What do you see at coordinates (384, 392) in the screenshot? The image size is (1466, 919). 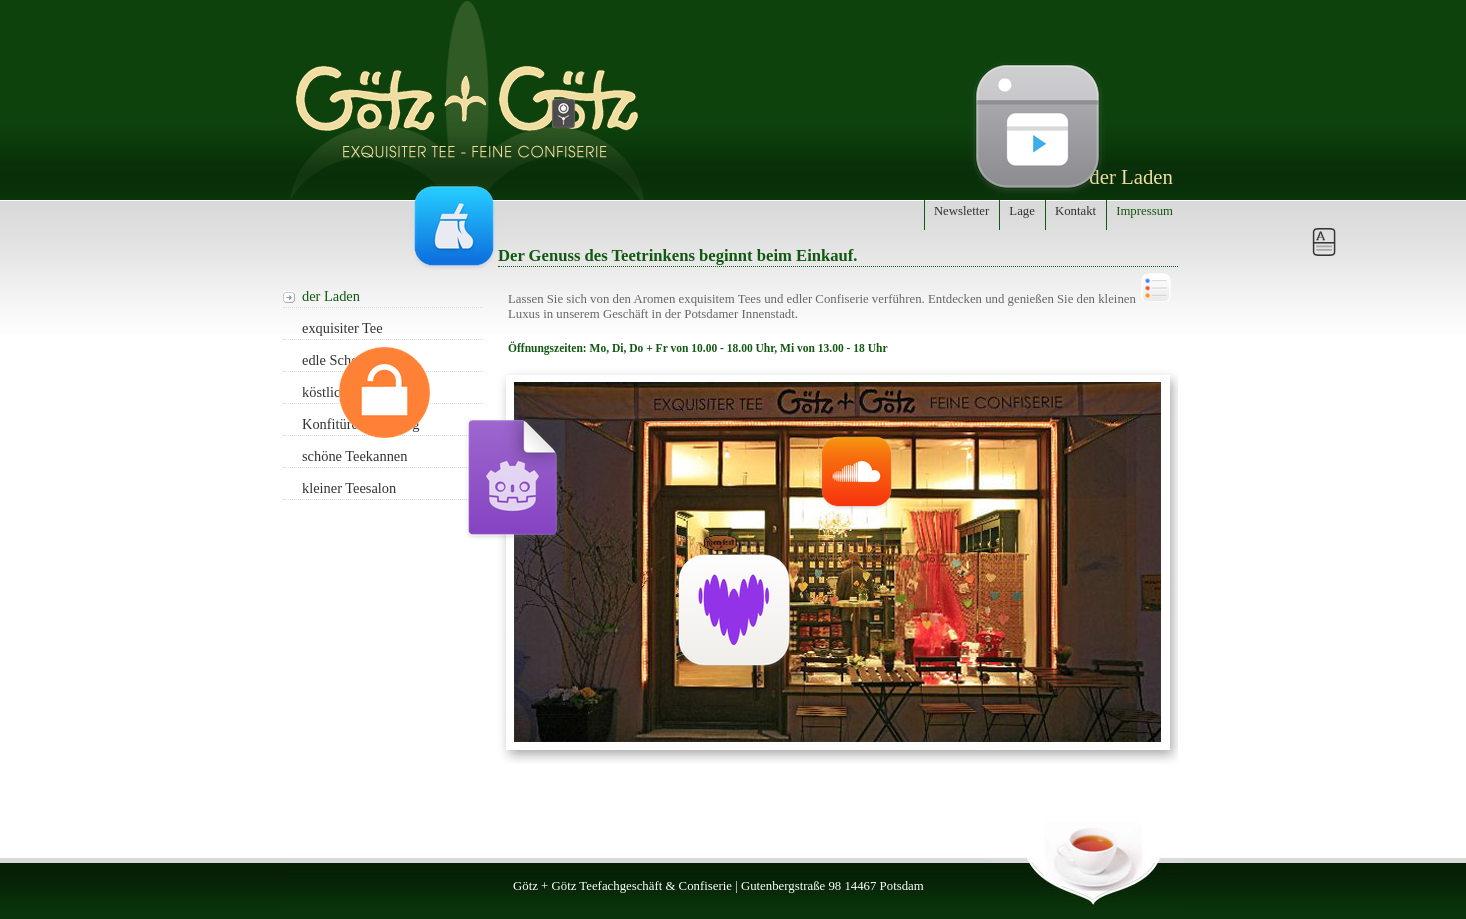 I see `indicates an unlocked or unsecured item` at bounding box center [384, 392].